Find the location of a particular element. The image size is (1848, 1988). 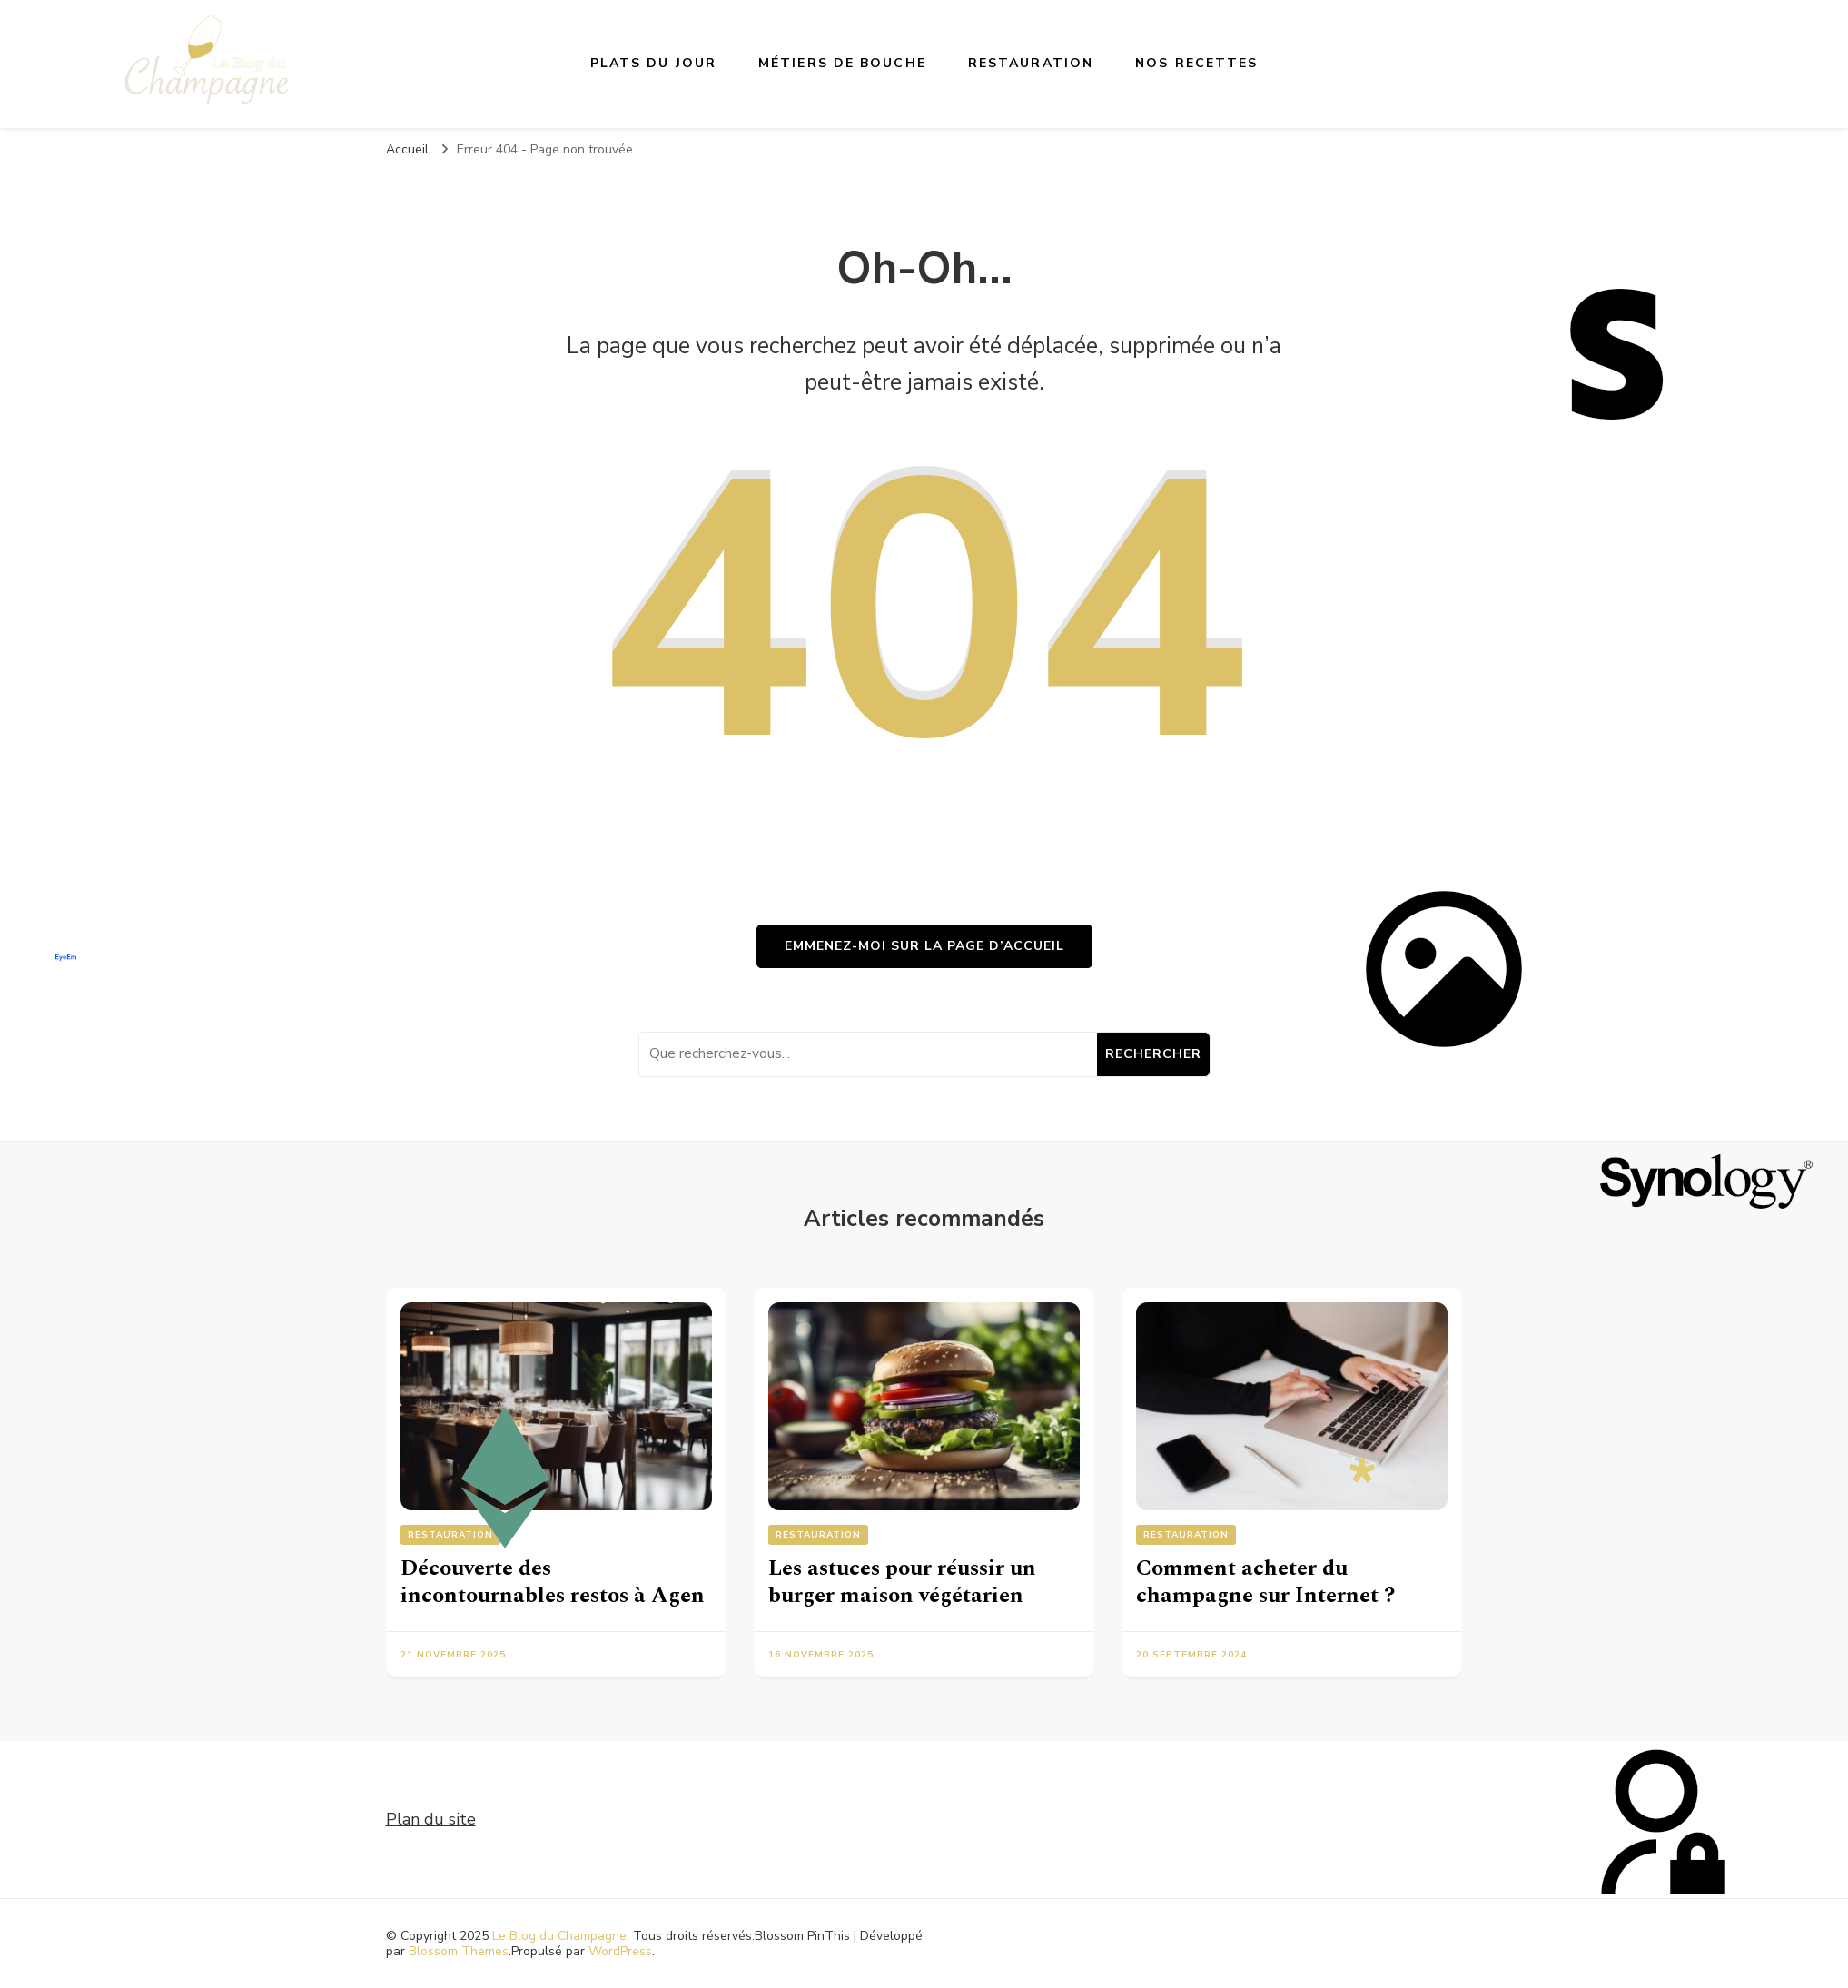

Synology brand logo is located at coordinates (1706, 1182).